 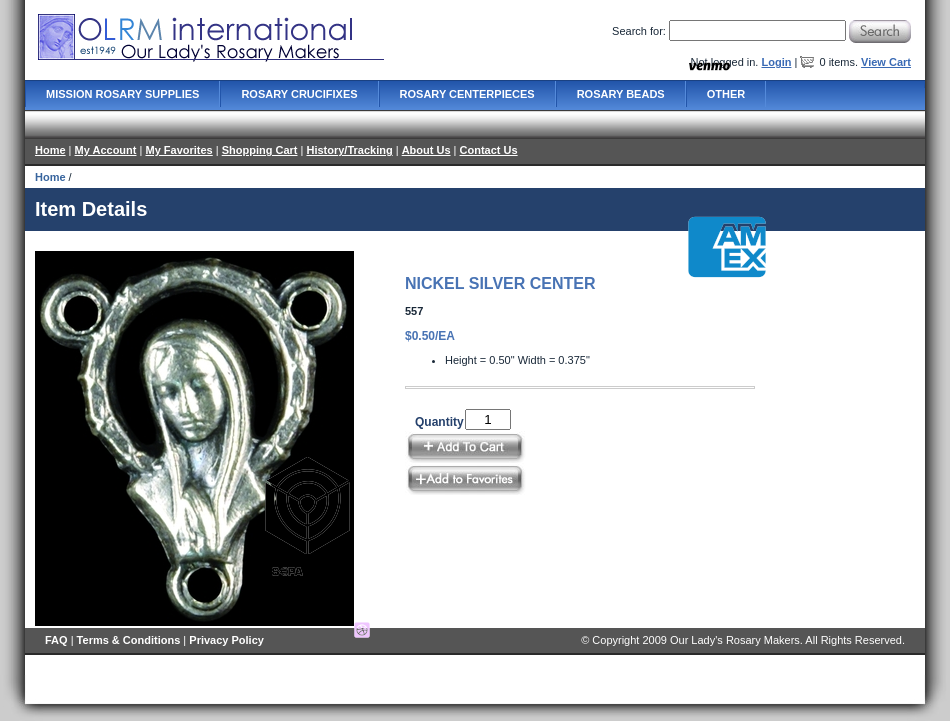 I want to click on link to dribbble profile, so click(x=362, y=630).